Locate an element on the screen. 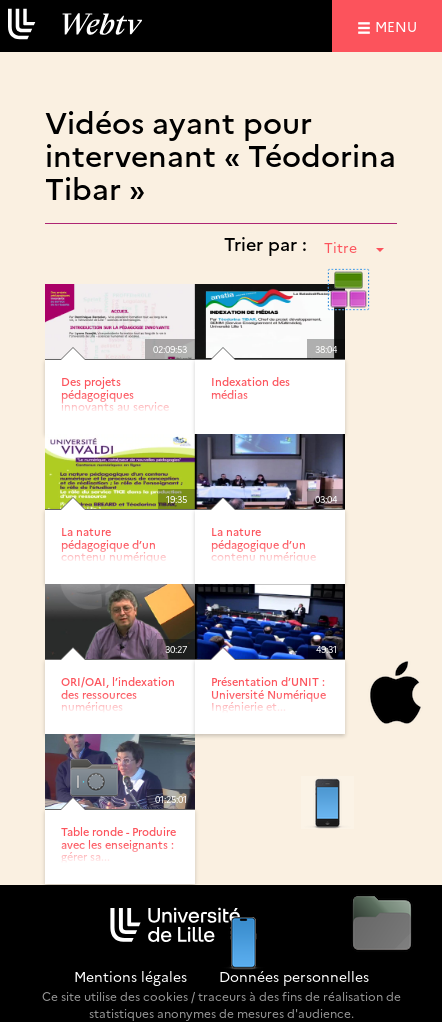 This screenshot has width=442, height=1022. iPhone 15 Pro device connected is located at coordinates (243, 943).